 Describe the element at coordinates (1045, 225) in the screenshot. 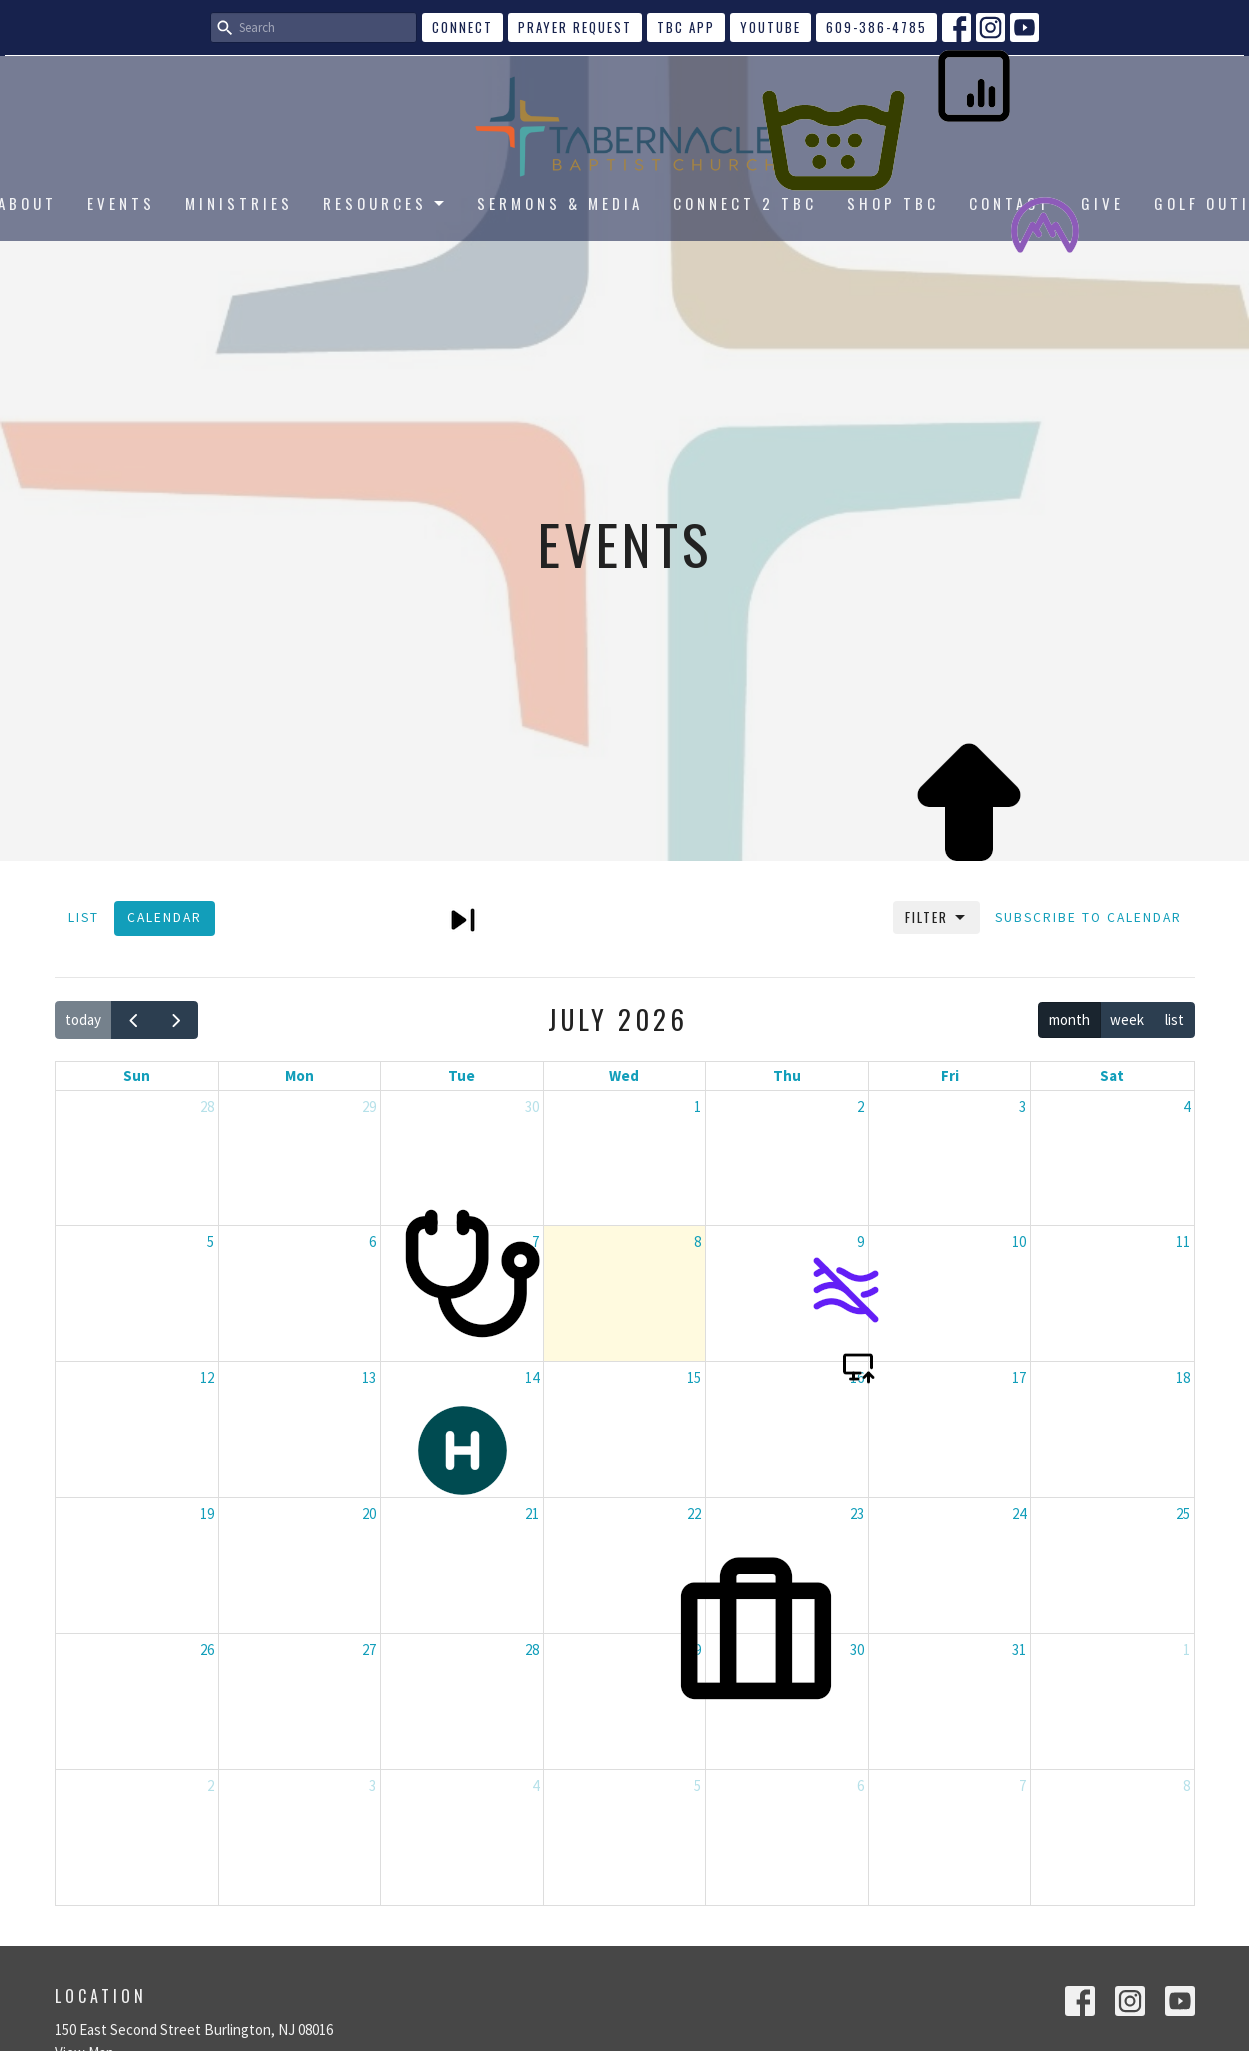

I see `connect to NordVPN` at that location.